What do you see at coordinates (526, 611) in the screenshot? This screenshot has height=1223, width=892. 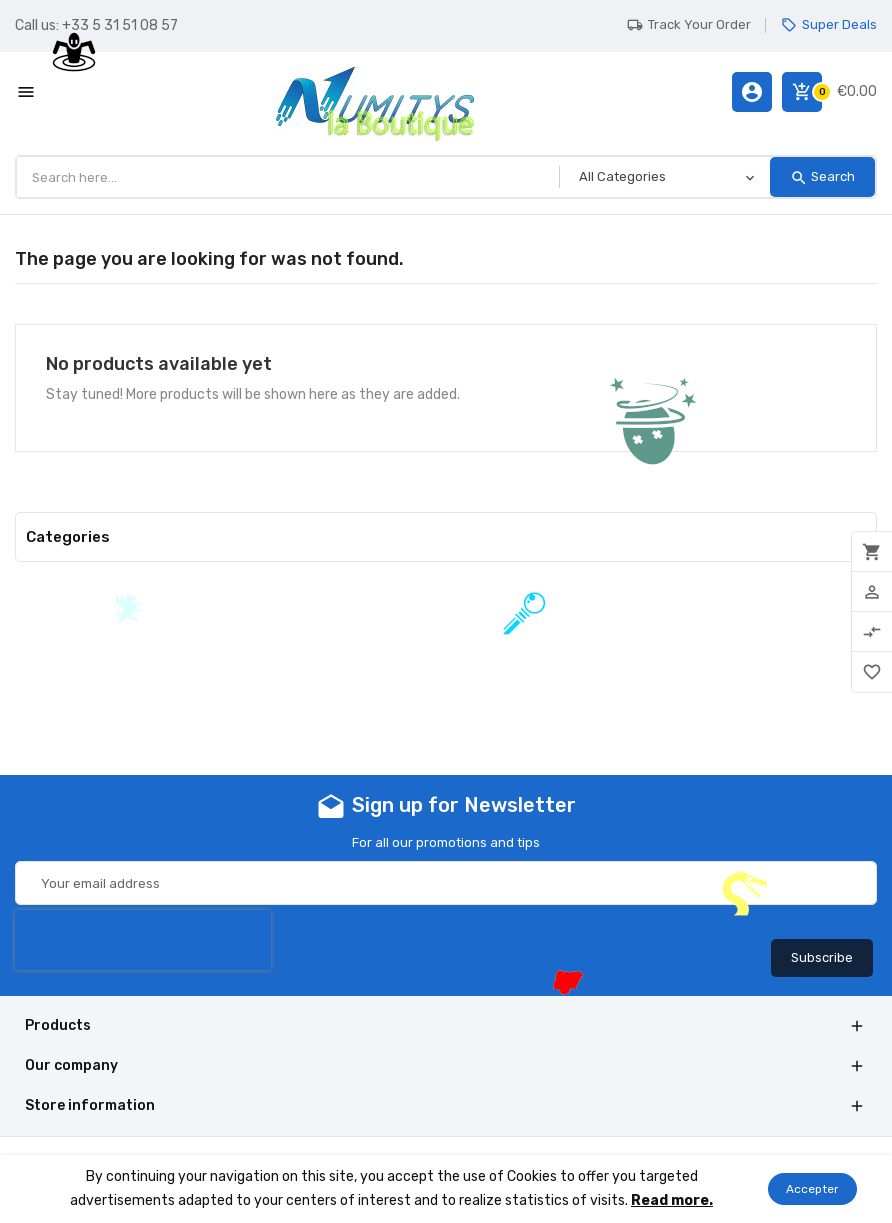 I see `cast a spell or use magic ability` at bounding box center [526, 611].